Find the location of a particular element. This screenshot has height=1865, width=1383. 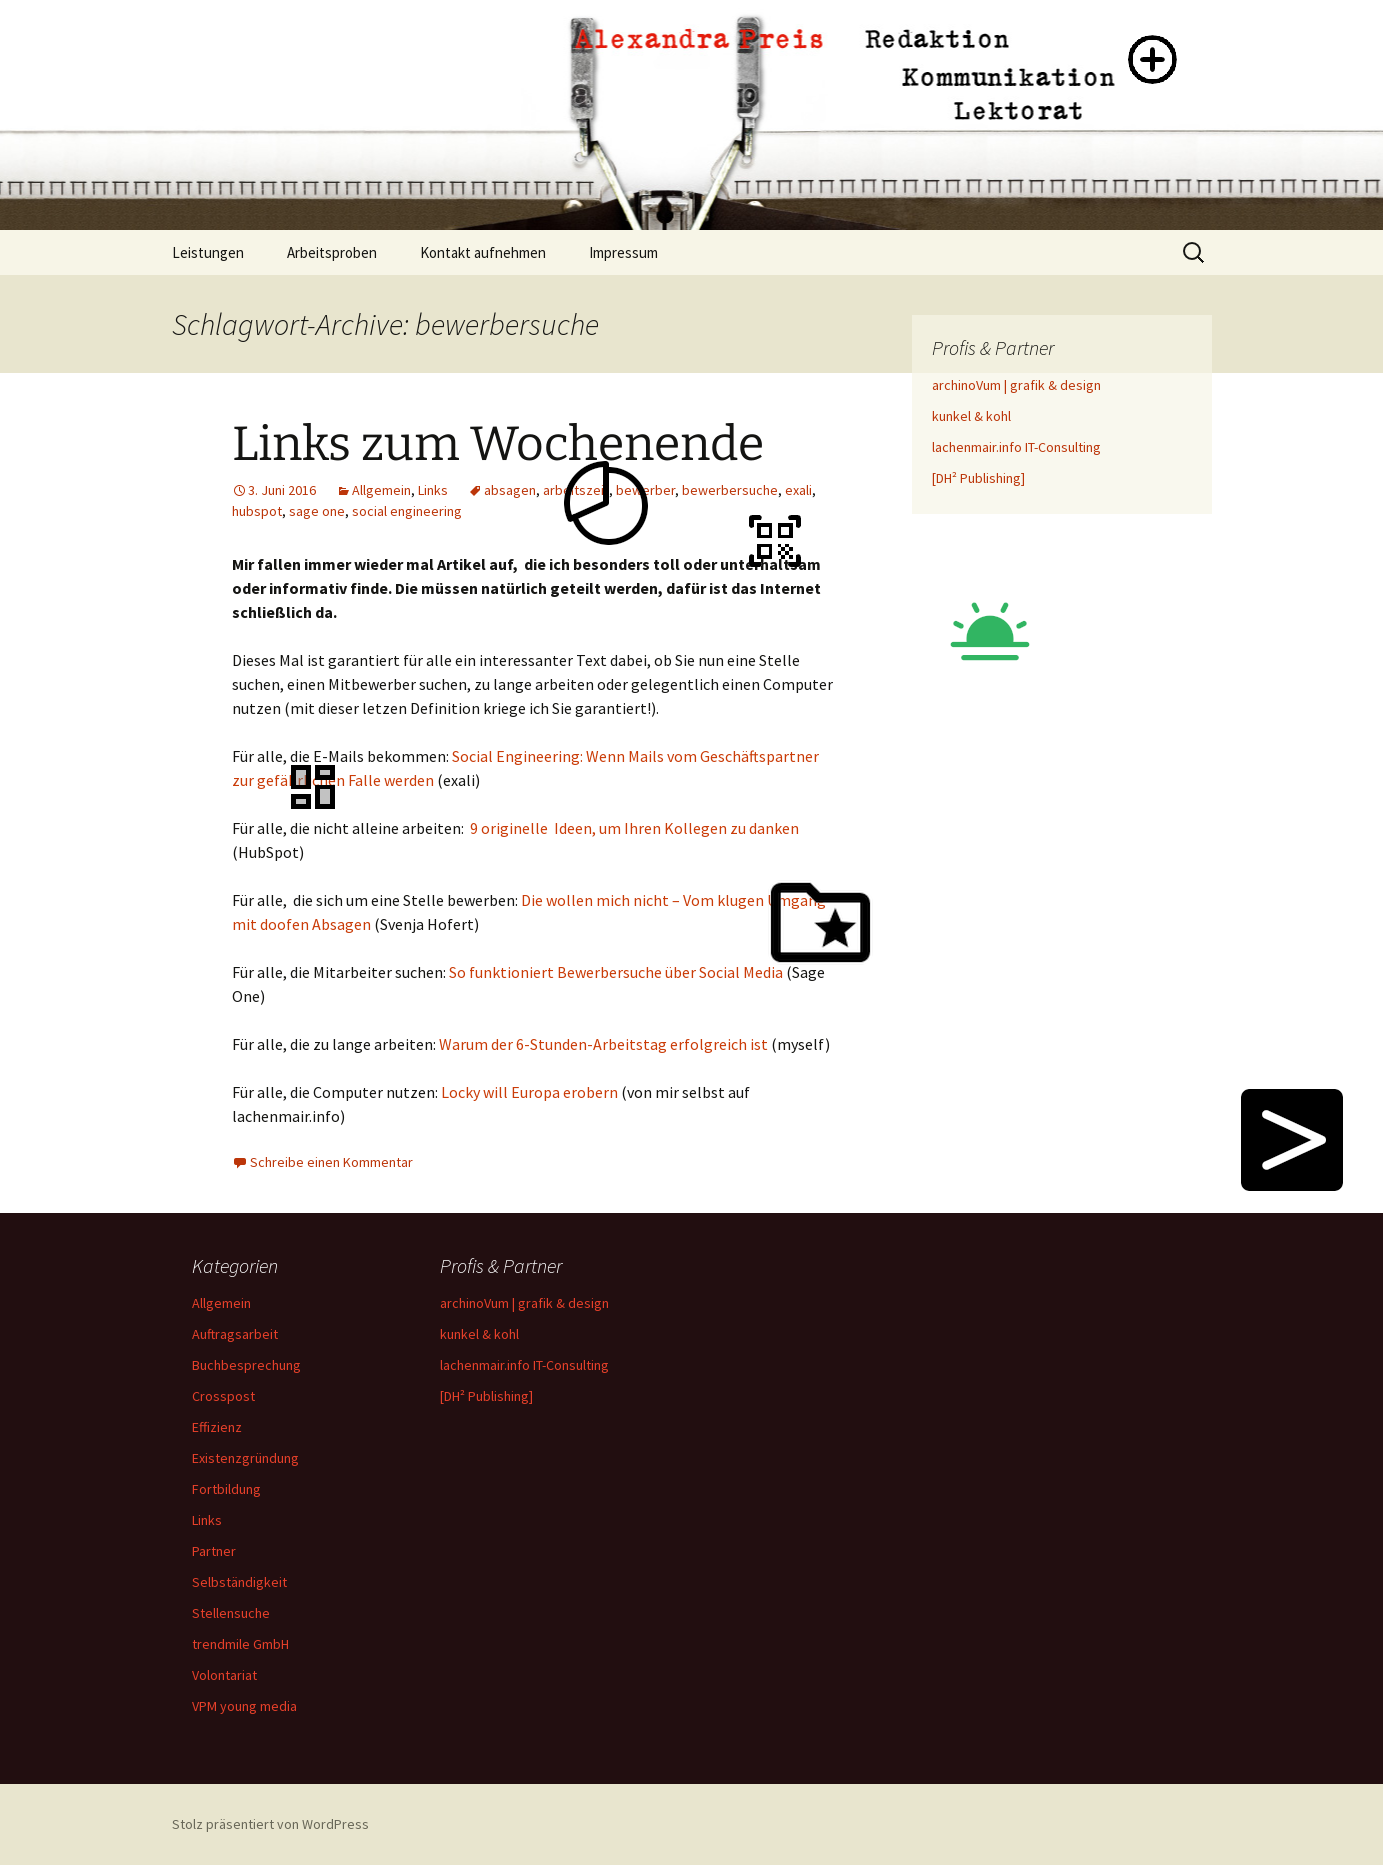

scan a QR code is located at coordinates (775, 541).